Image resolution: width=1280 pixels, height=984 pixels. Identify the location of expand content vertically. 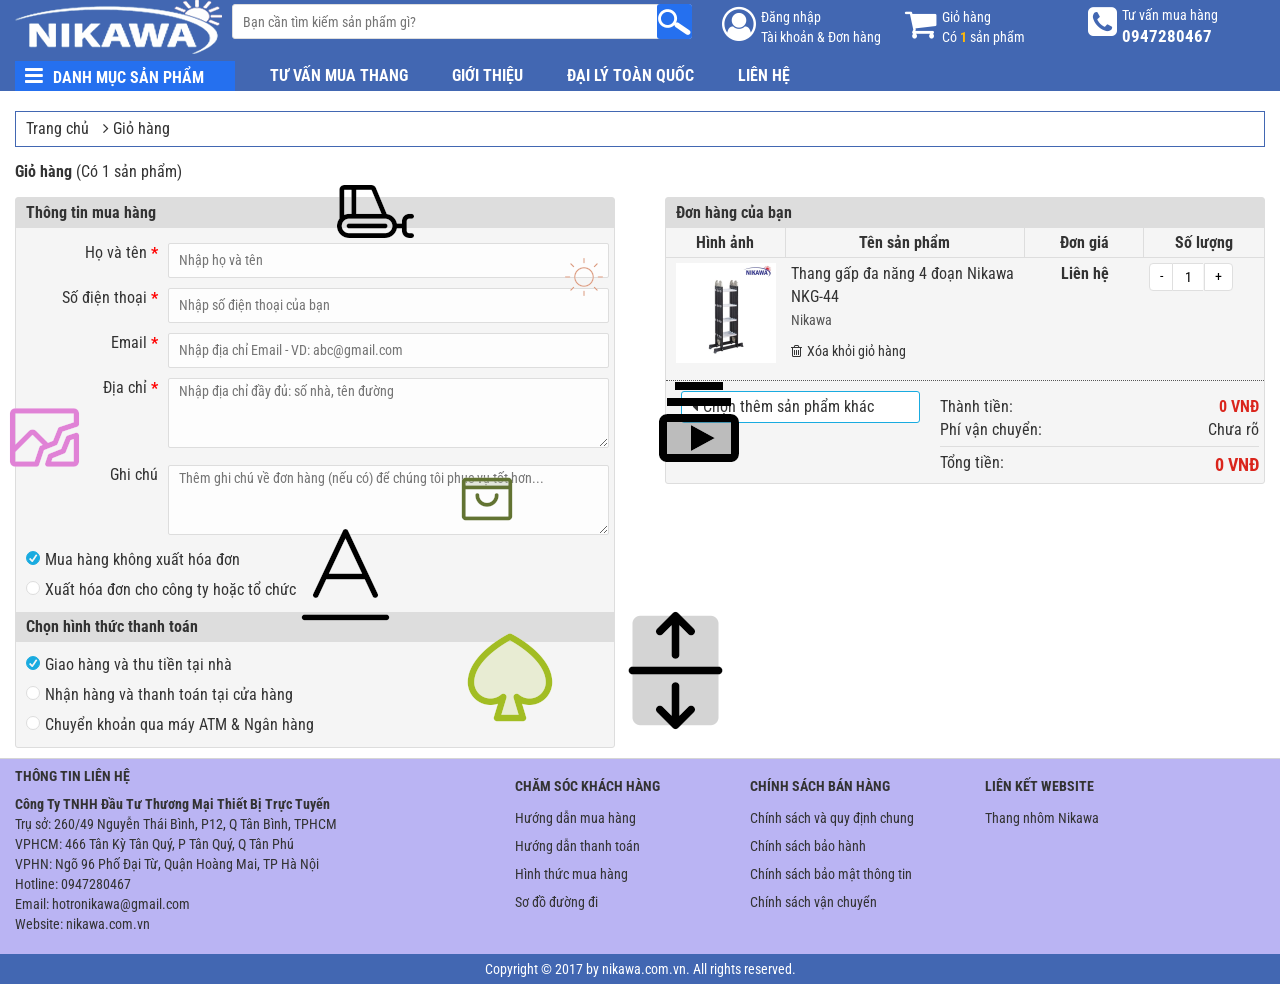
(675, 670).